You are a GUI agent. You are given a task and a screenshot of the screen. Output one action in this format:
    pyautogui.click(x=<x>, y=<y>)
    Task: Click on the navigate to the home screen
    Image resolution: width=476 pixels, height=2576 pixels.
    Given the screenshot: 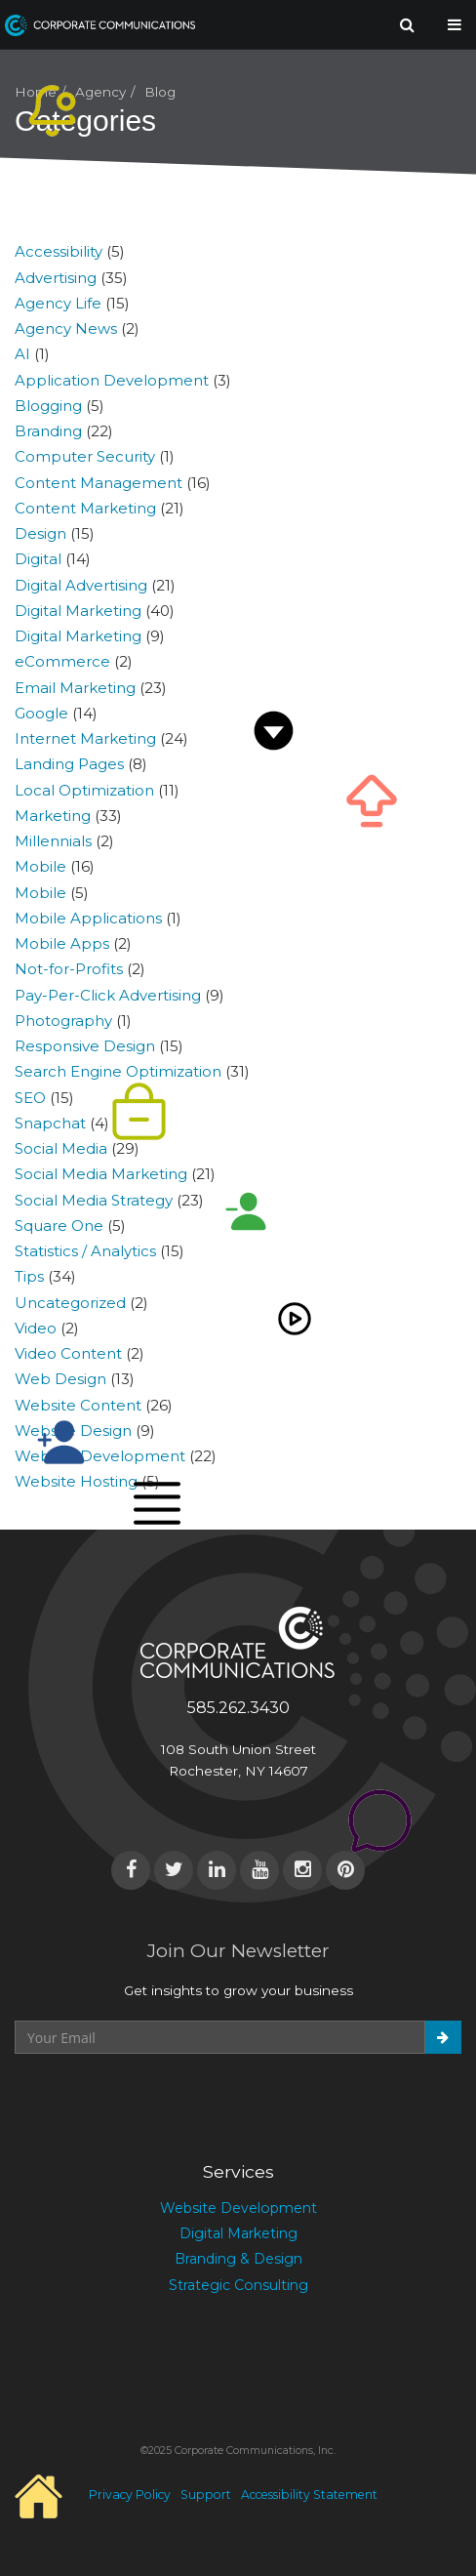 What is the action you would take?
    pyautogui.click(x=38, y=2496)
    